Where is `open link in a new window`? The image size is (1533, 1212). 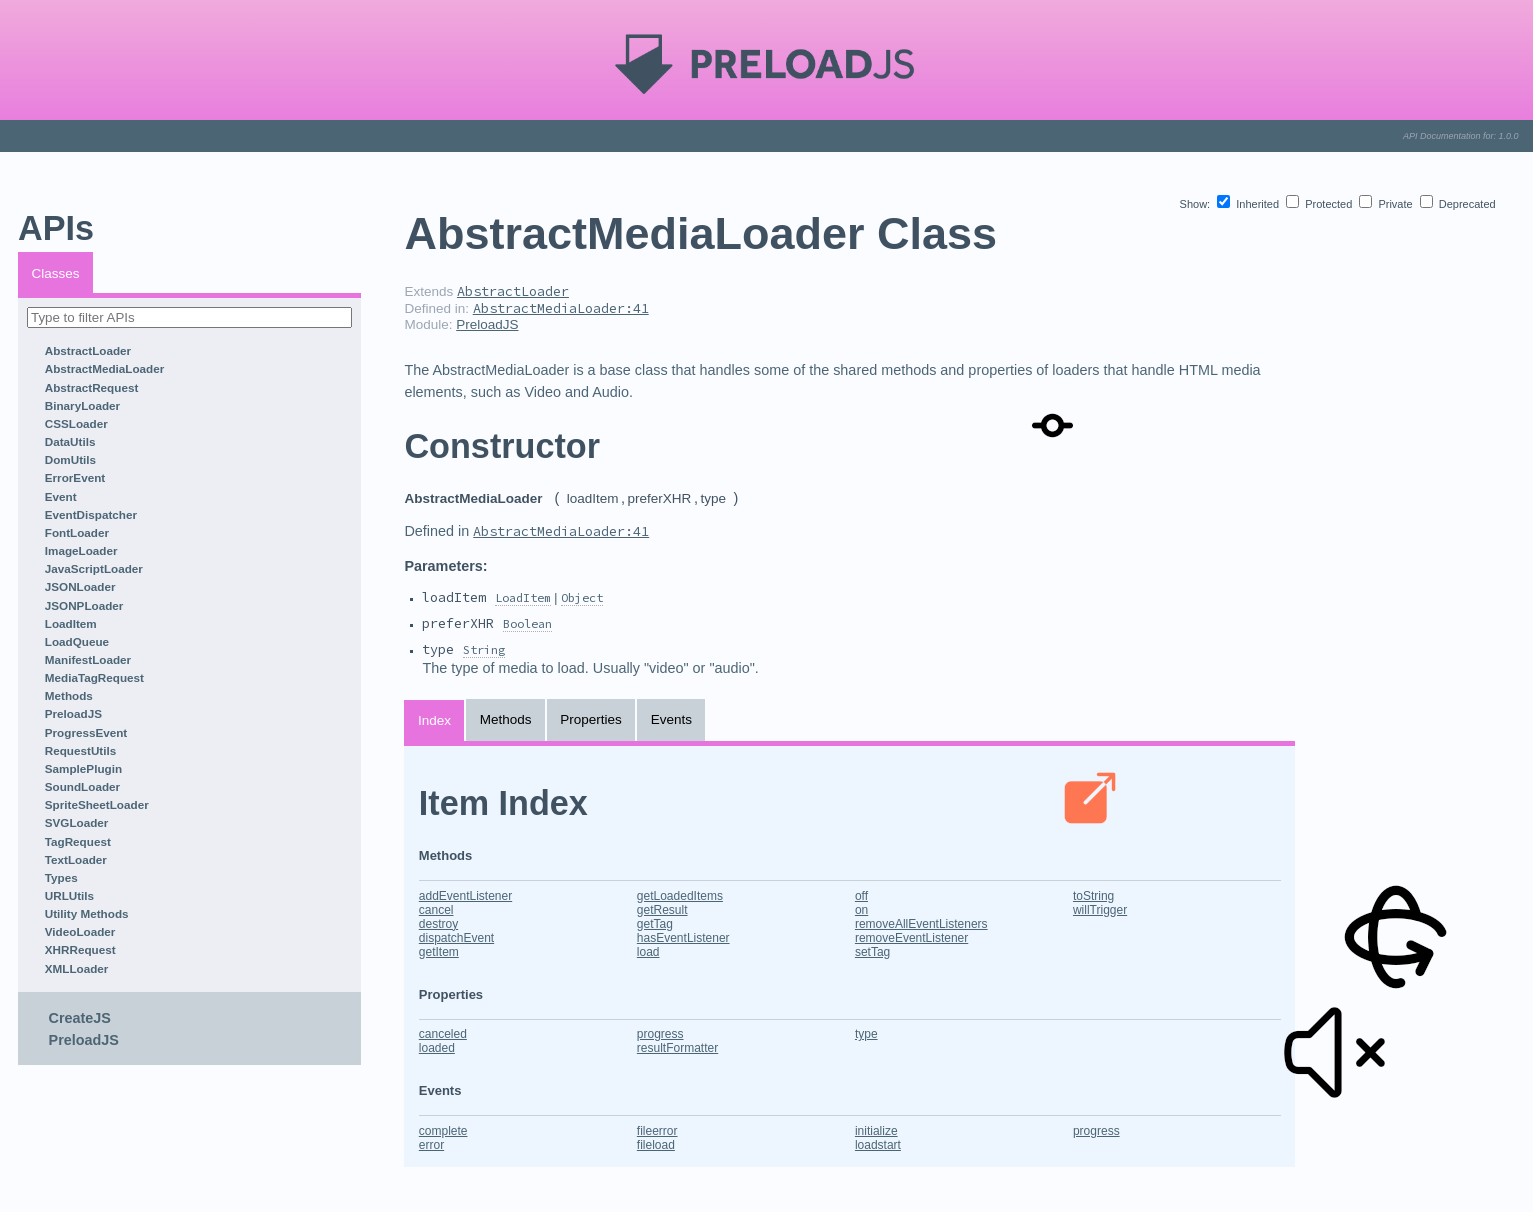
open link in a new window is located at coordinates (1090, 798).